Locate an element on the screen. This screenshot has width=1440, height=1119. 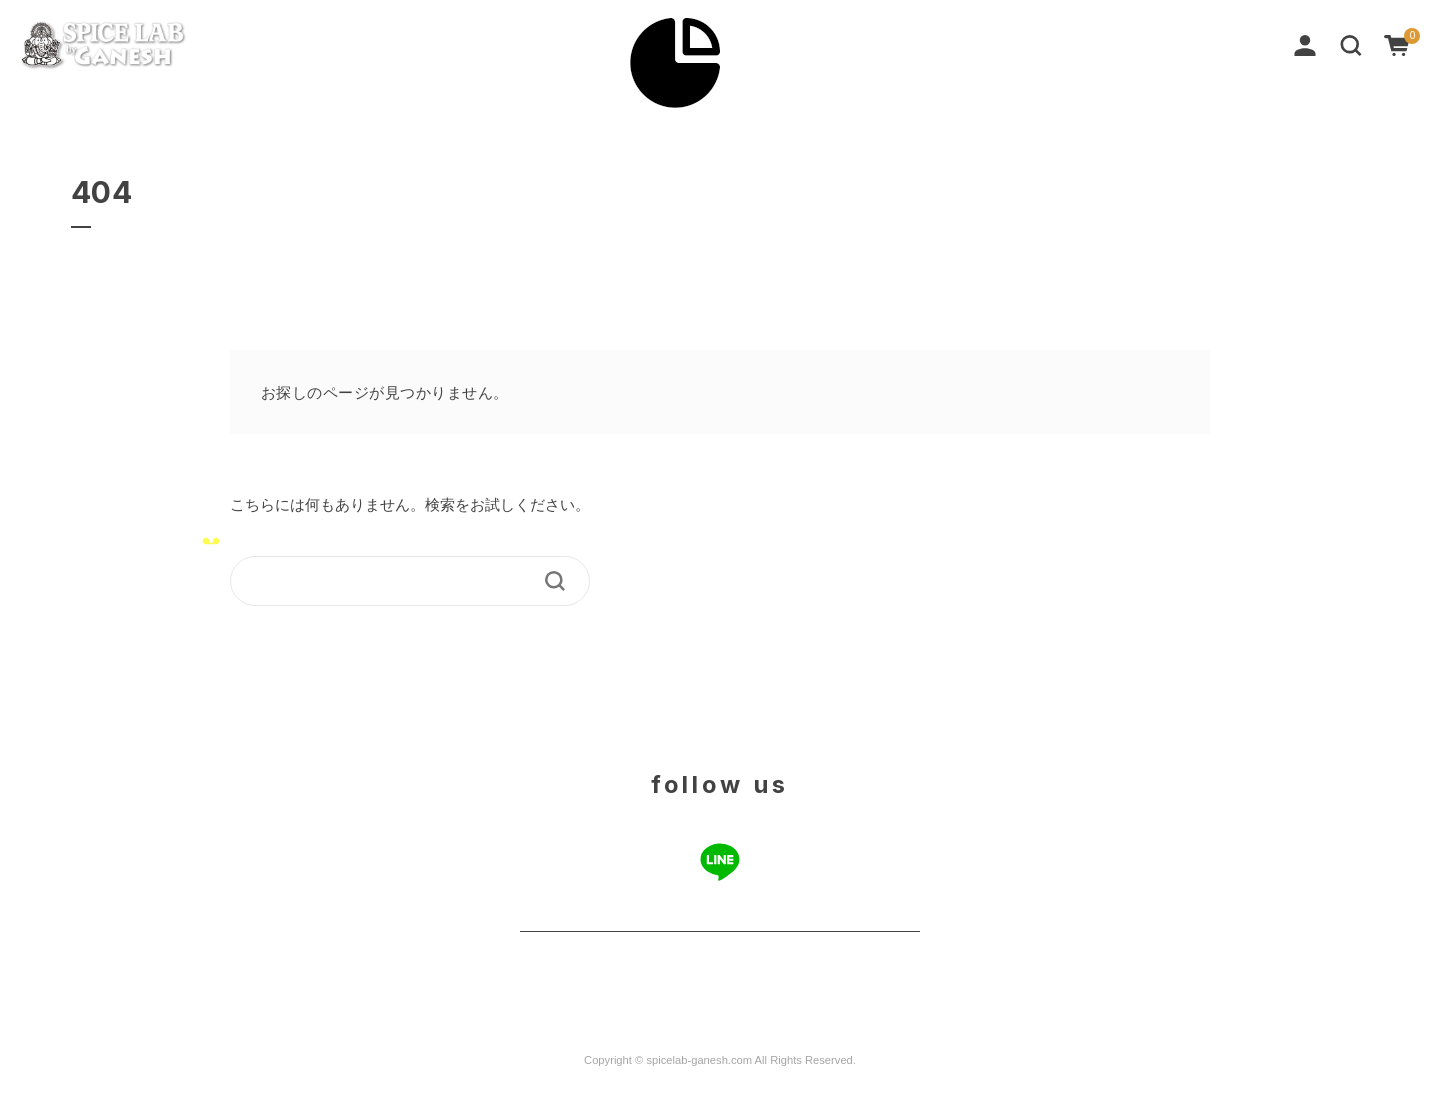
view analytics or statistics breakdown is located at coordinates (675, 63).